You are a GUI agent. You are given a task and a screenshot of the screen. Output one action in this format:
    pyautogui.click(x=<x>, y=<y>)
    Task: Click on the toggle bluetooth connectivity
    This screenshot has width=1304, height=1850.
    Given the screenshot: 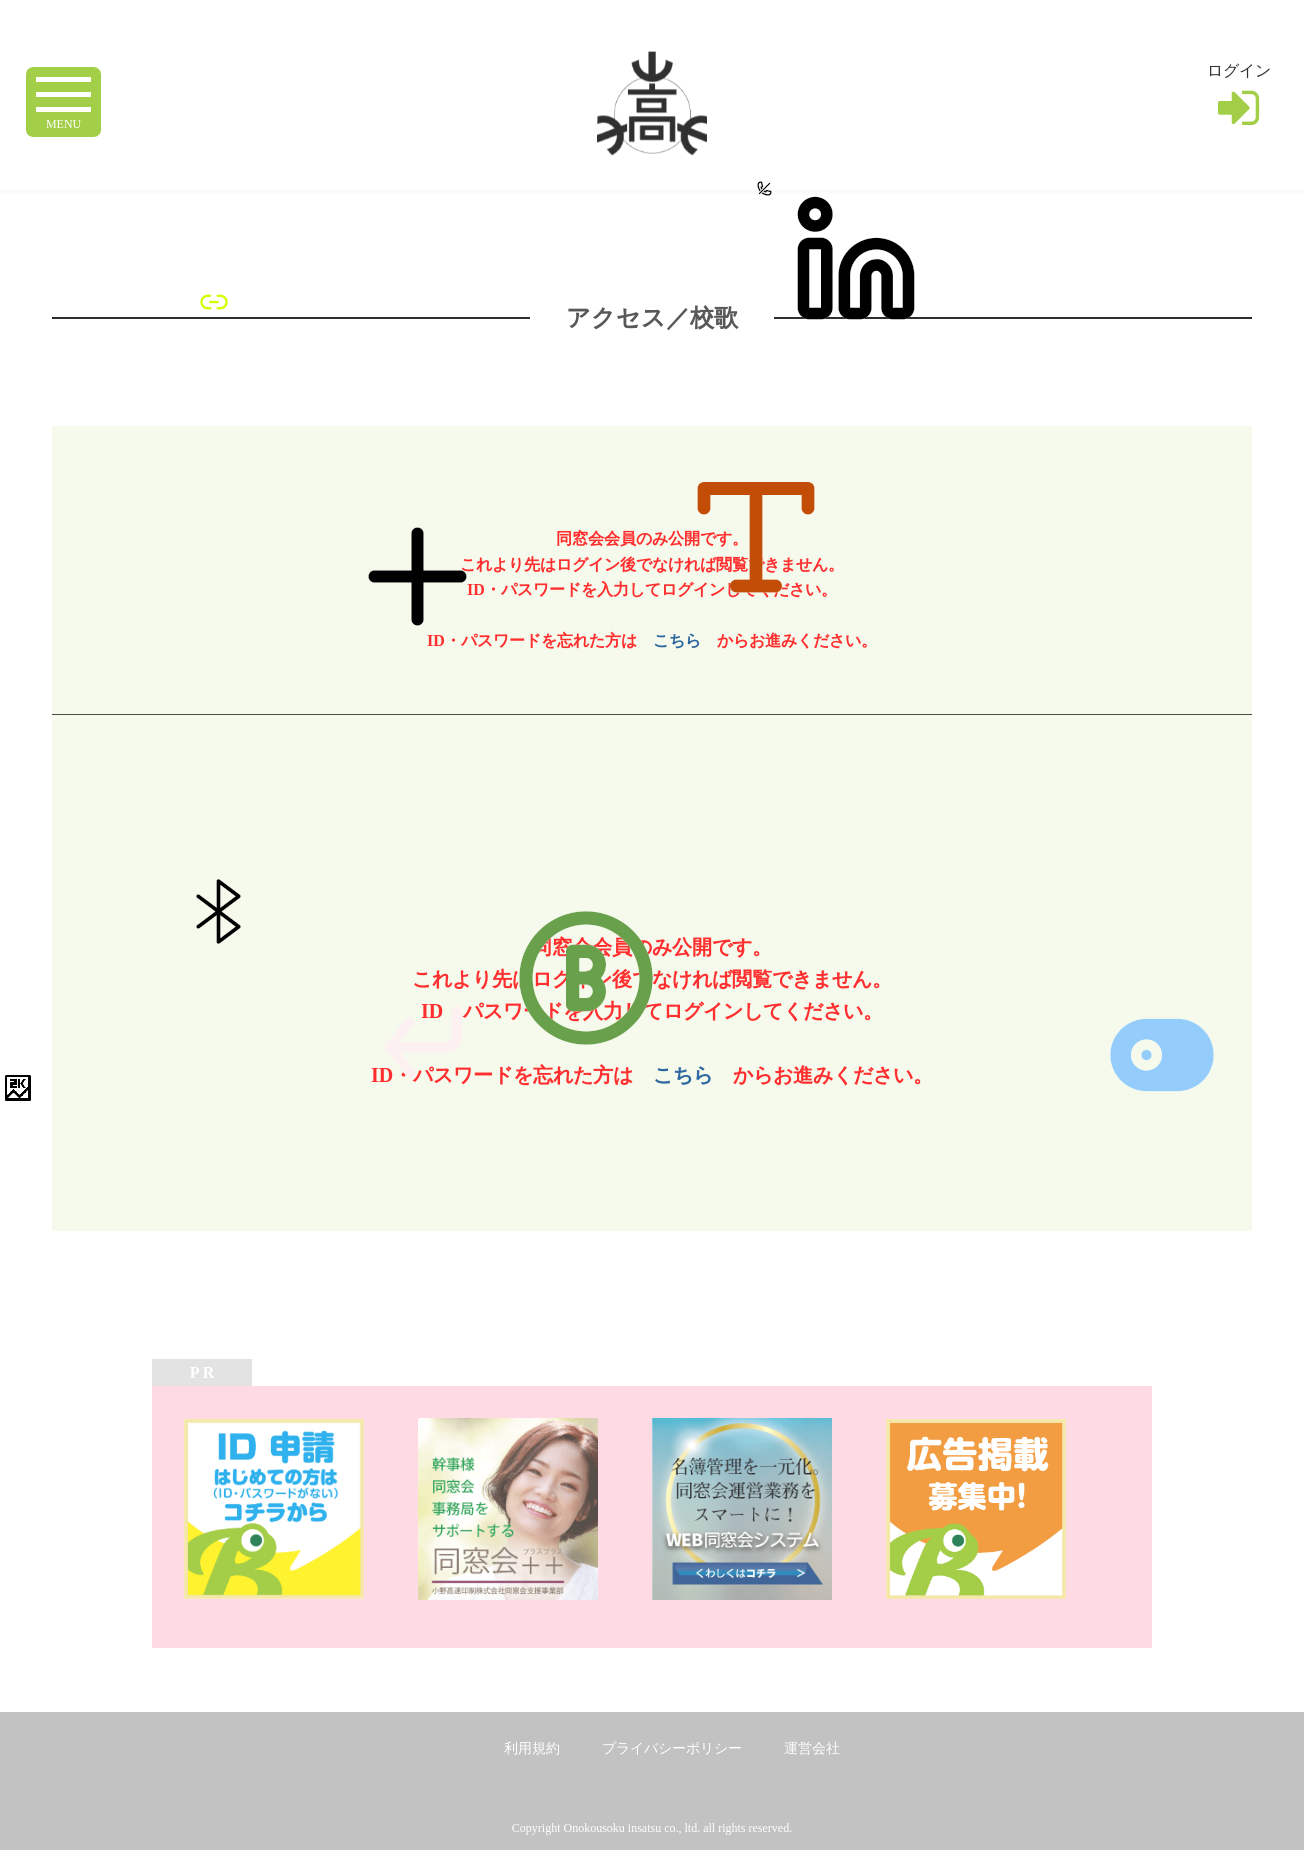 What is the action you would take?
    pyautogui.click(x=218, y=911)
    